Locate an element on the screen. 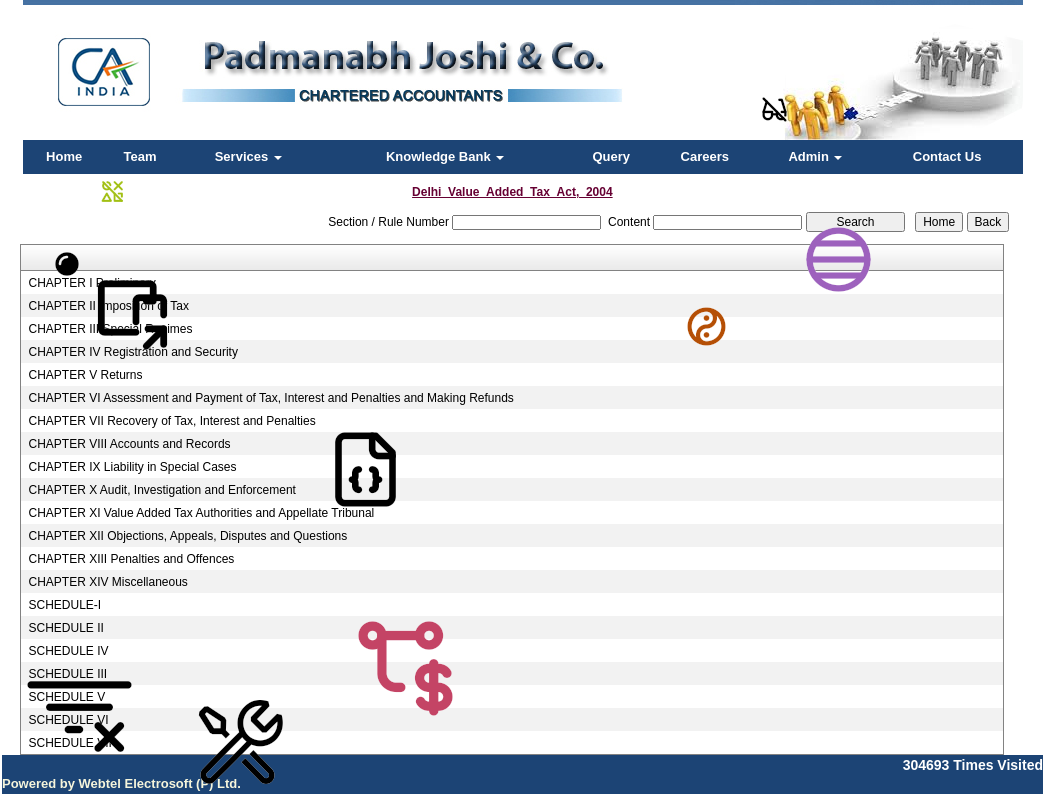  share content across devices is located at coordinates (132, 311).